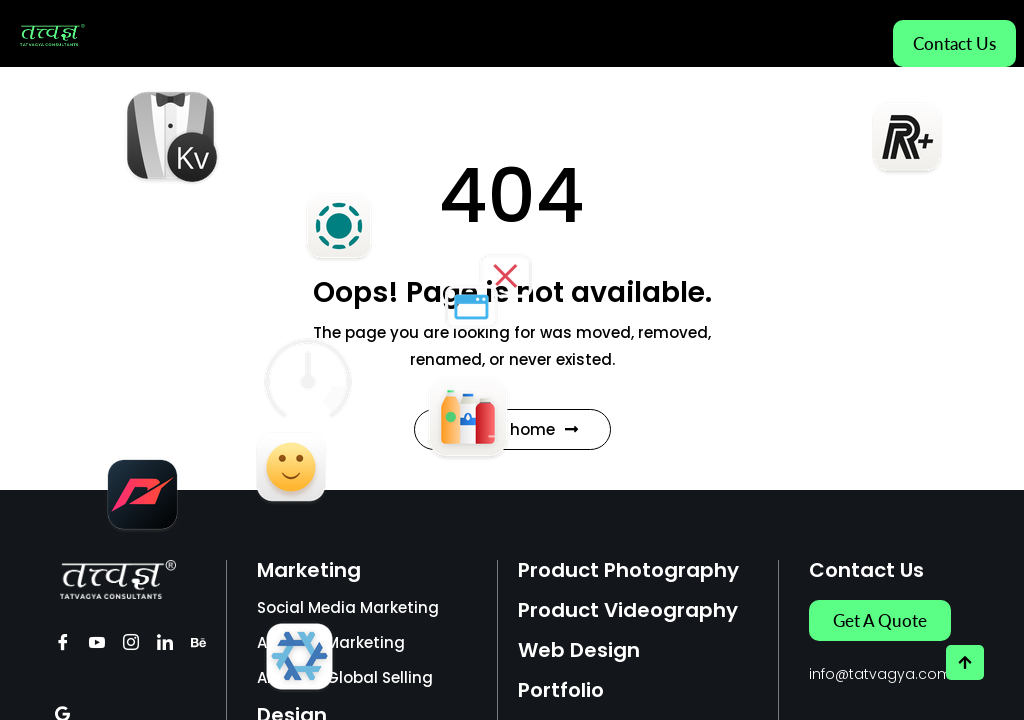 Image resolution: width=1024 pixels, height=720 pixels. Describe the element at coordinates (299, 656) in the screenshot. I see `open nixos configuration or settings` at that location.